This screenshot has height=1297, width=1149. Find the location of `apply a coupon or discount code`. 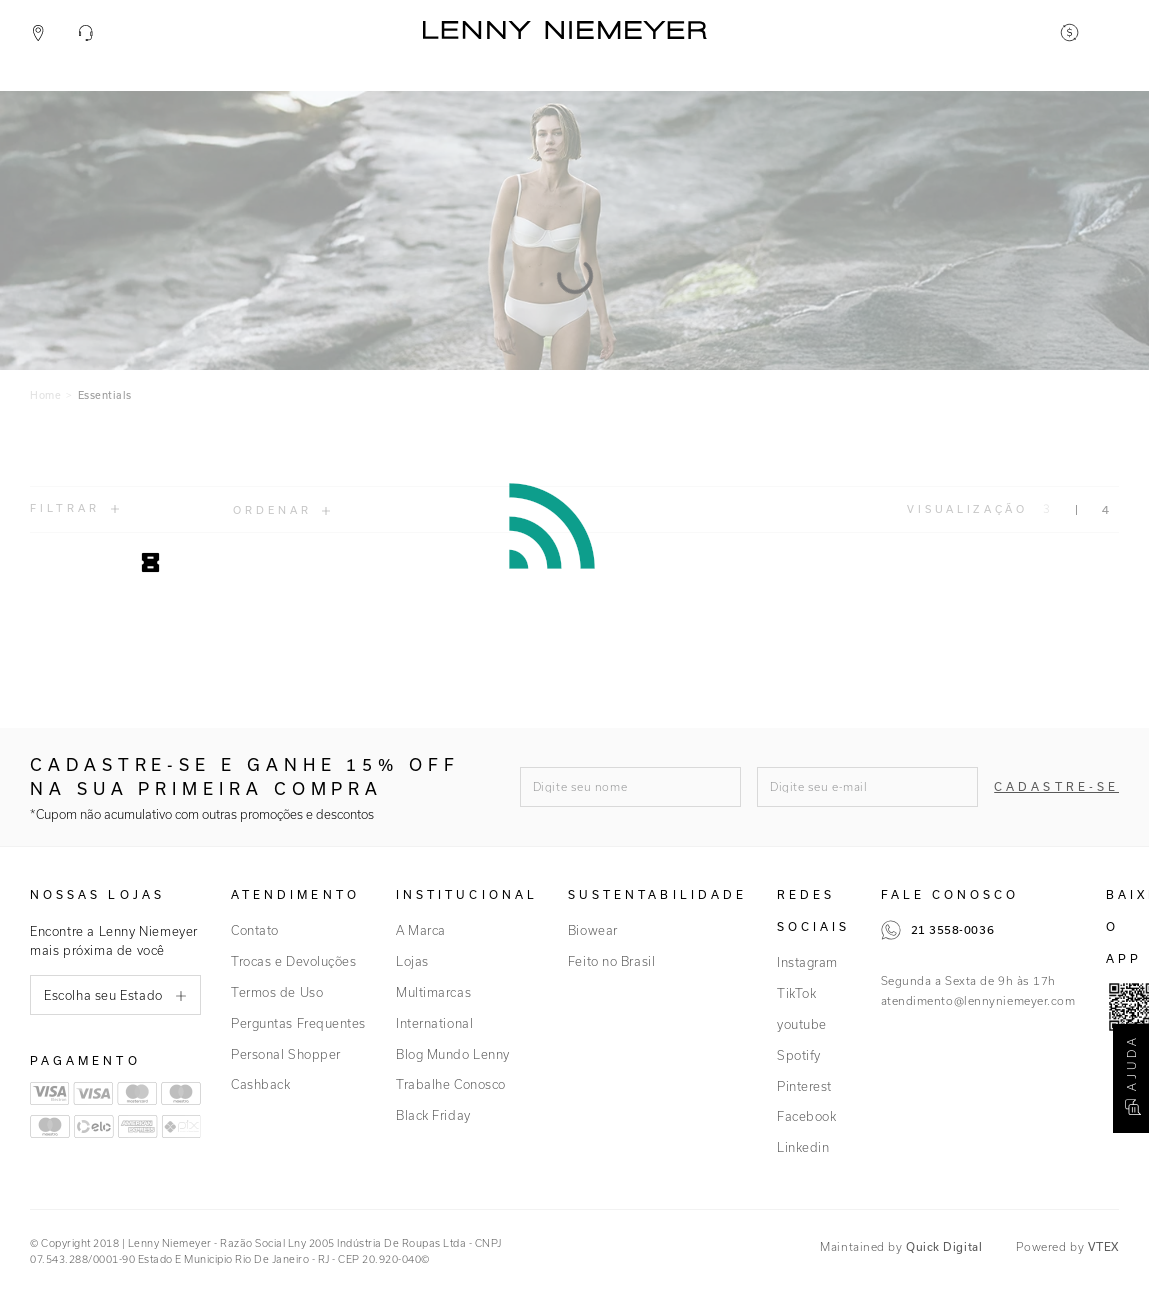

apply a coupon or discount code is located at coordinates (150, 562).